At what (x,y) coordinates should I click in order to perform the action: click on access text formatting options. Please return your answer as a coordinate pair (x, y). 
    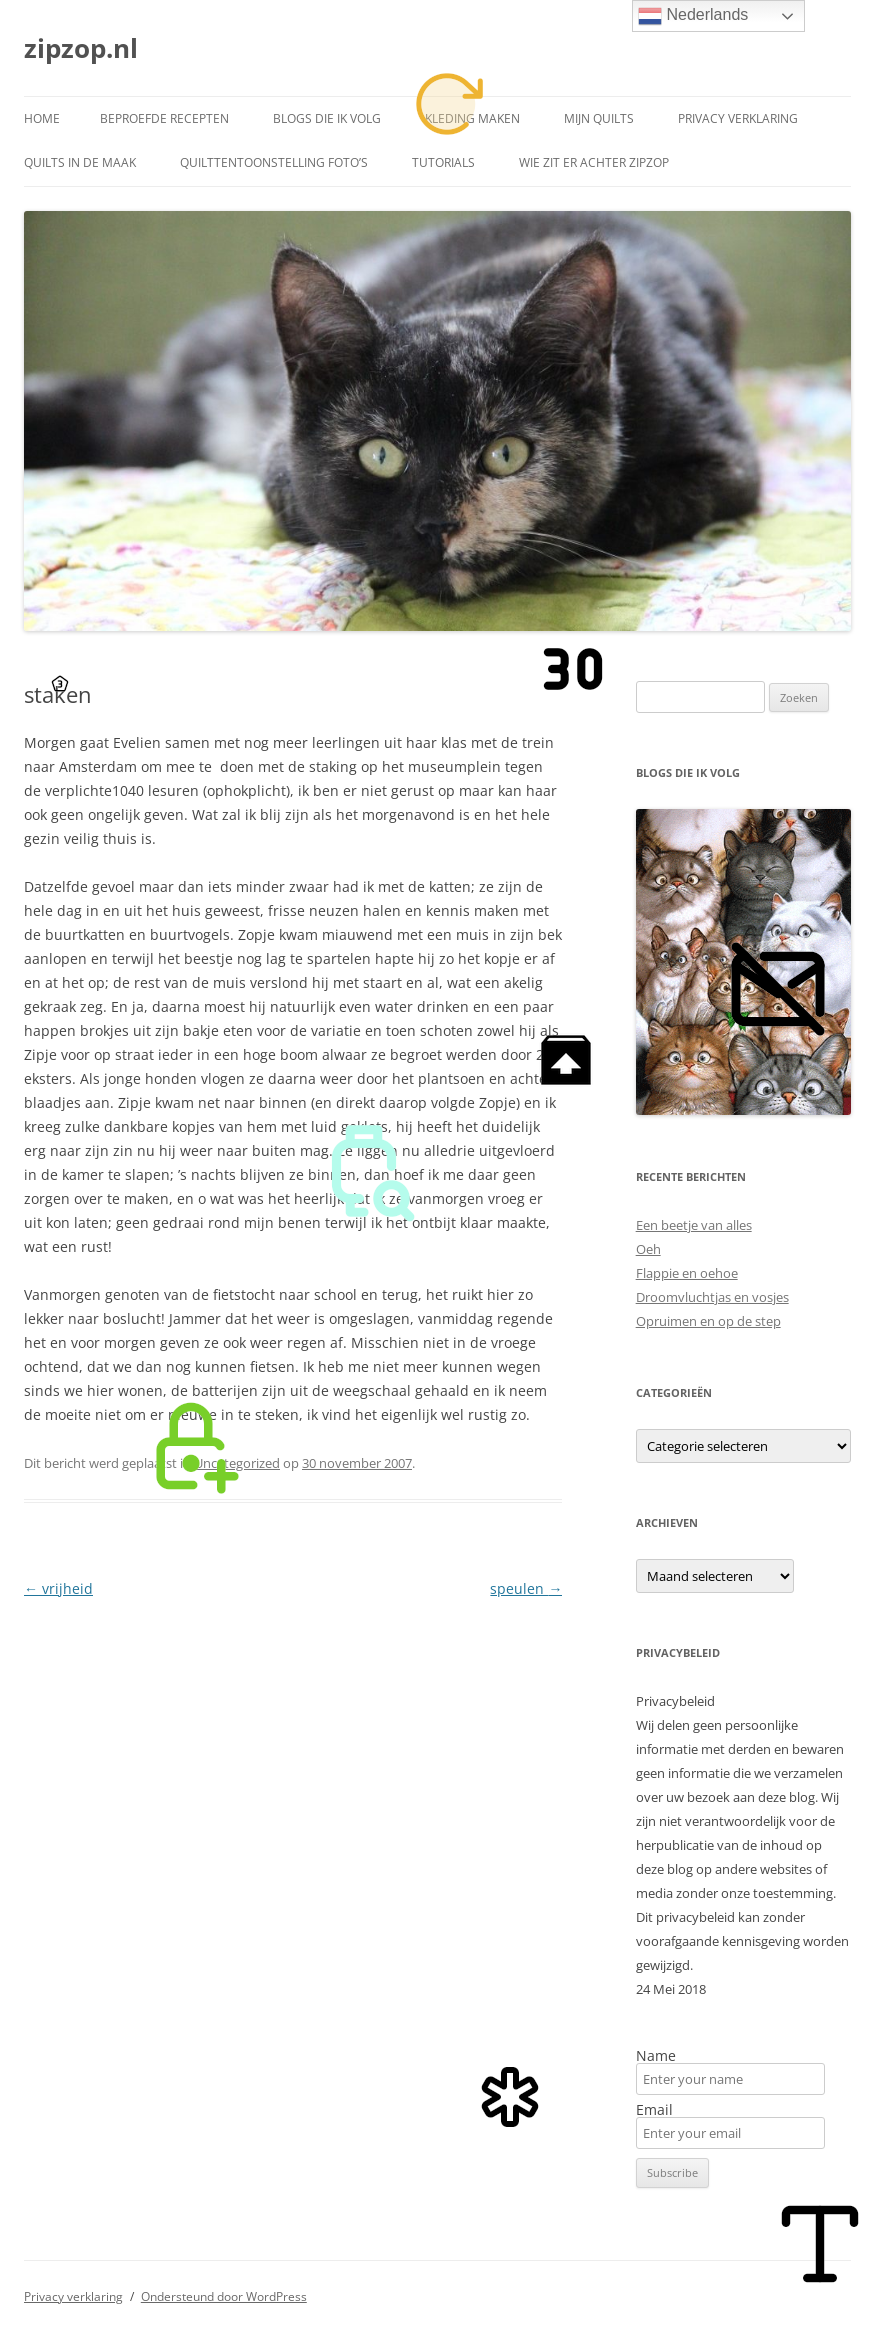
    Looking at the image, I should click on (820, 2244).